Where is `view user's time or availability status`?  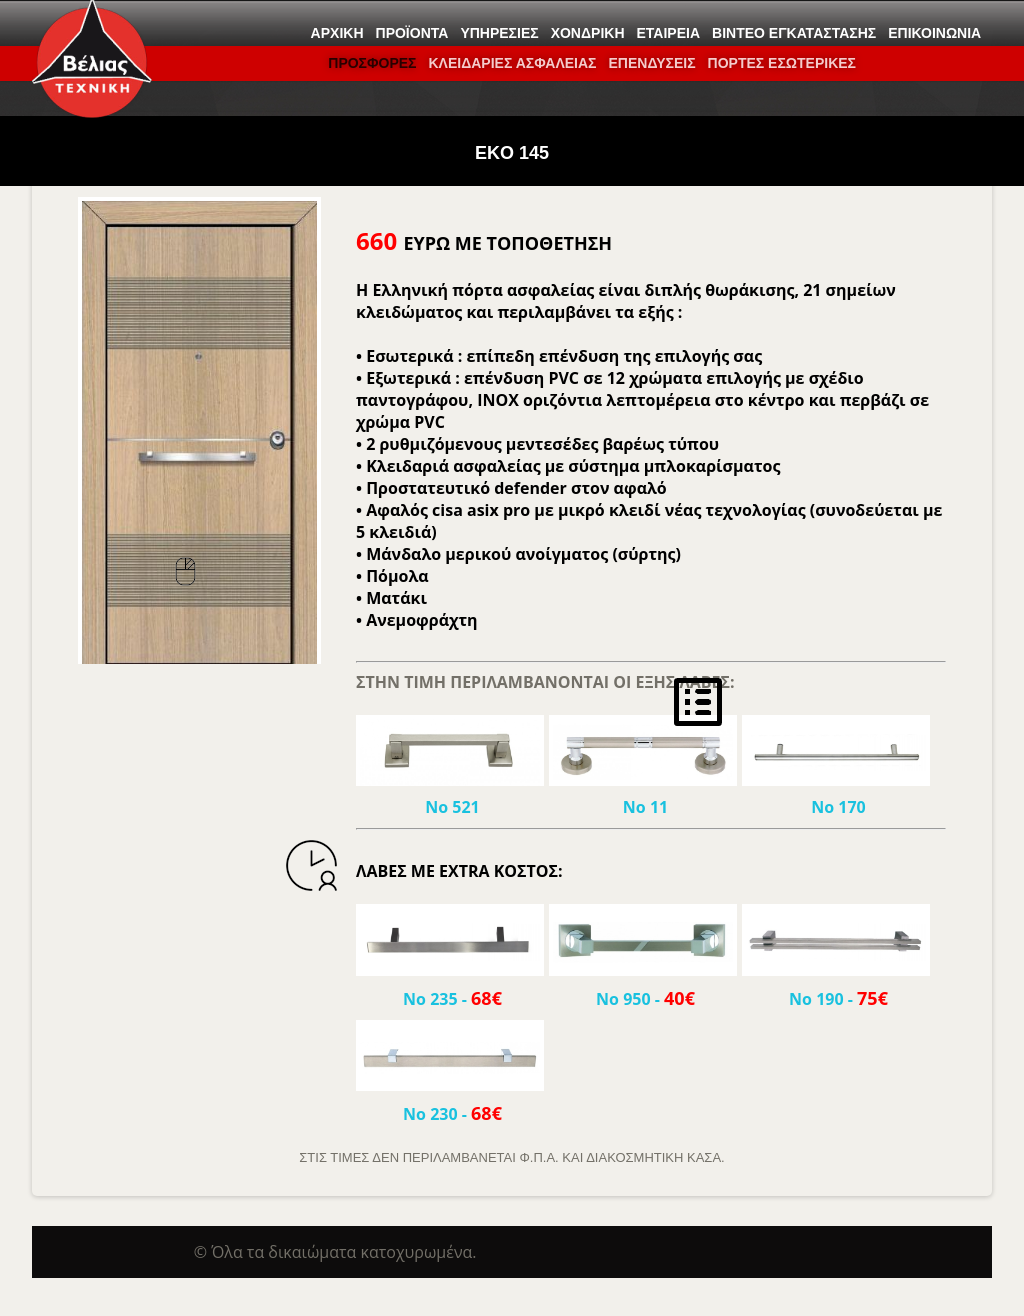
view user's time or availability status is located at coordinates (311, 865).